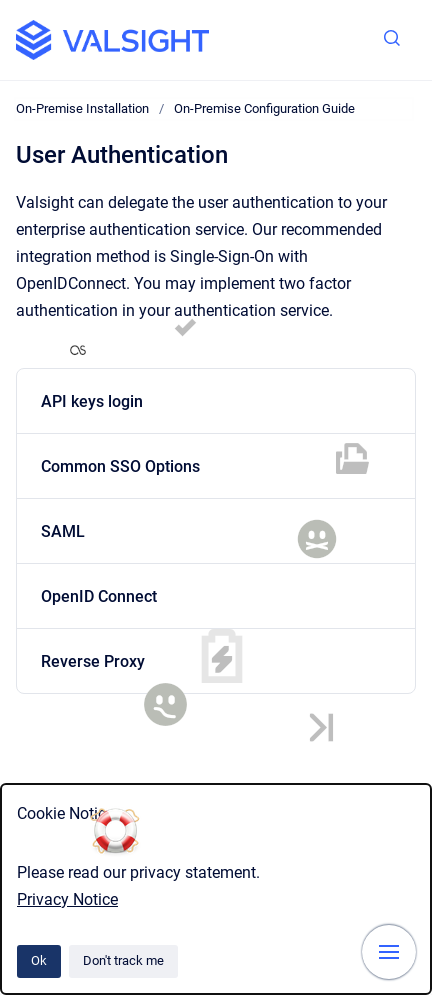 This screenshot has width=432, height=995. I want to click on access help documentation or support, so click(115, 831).